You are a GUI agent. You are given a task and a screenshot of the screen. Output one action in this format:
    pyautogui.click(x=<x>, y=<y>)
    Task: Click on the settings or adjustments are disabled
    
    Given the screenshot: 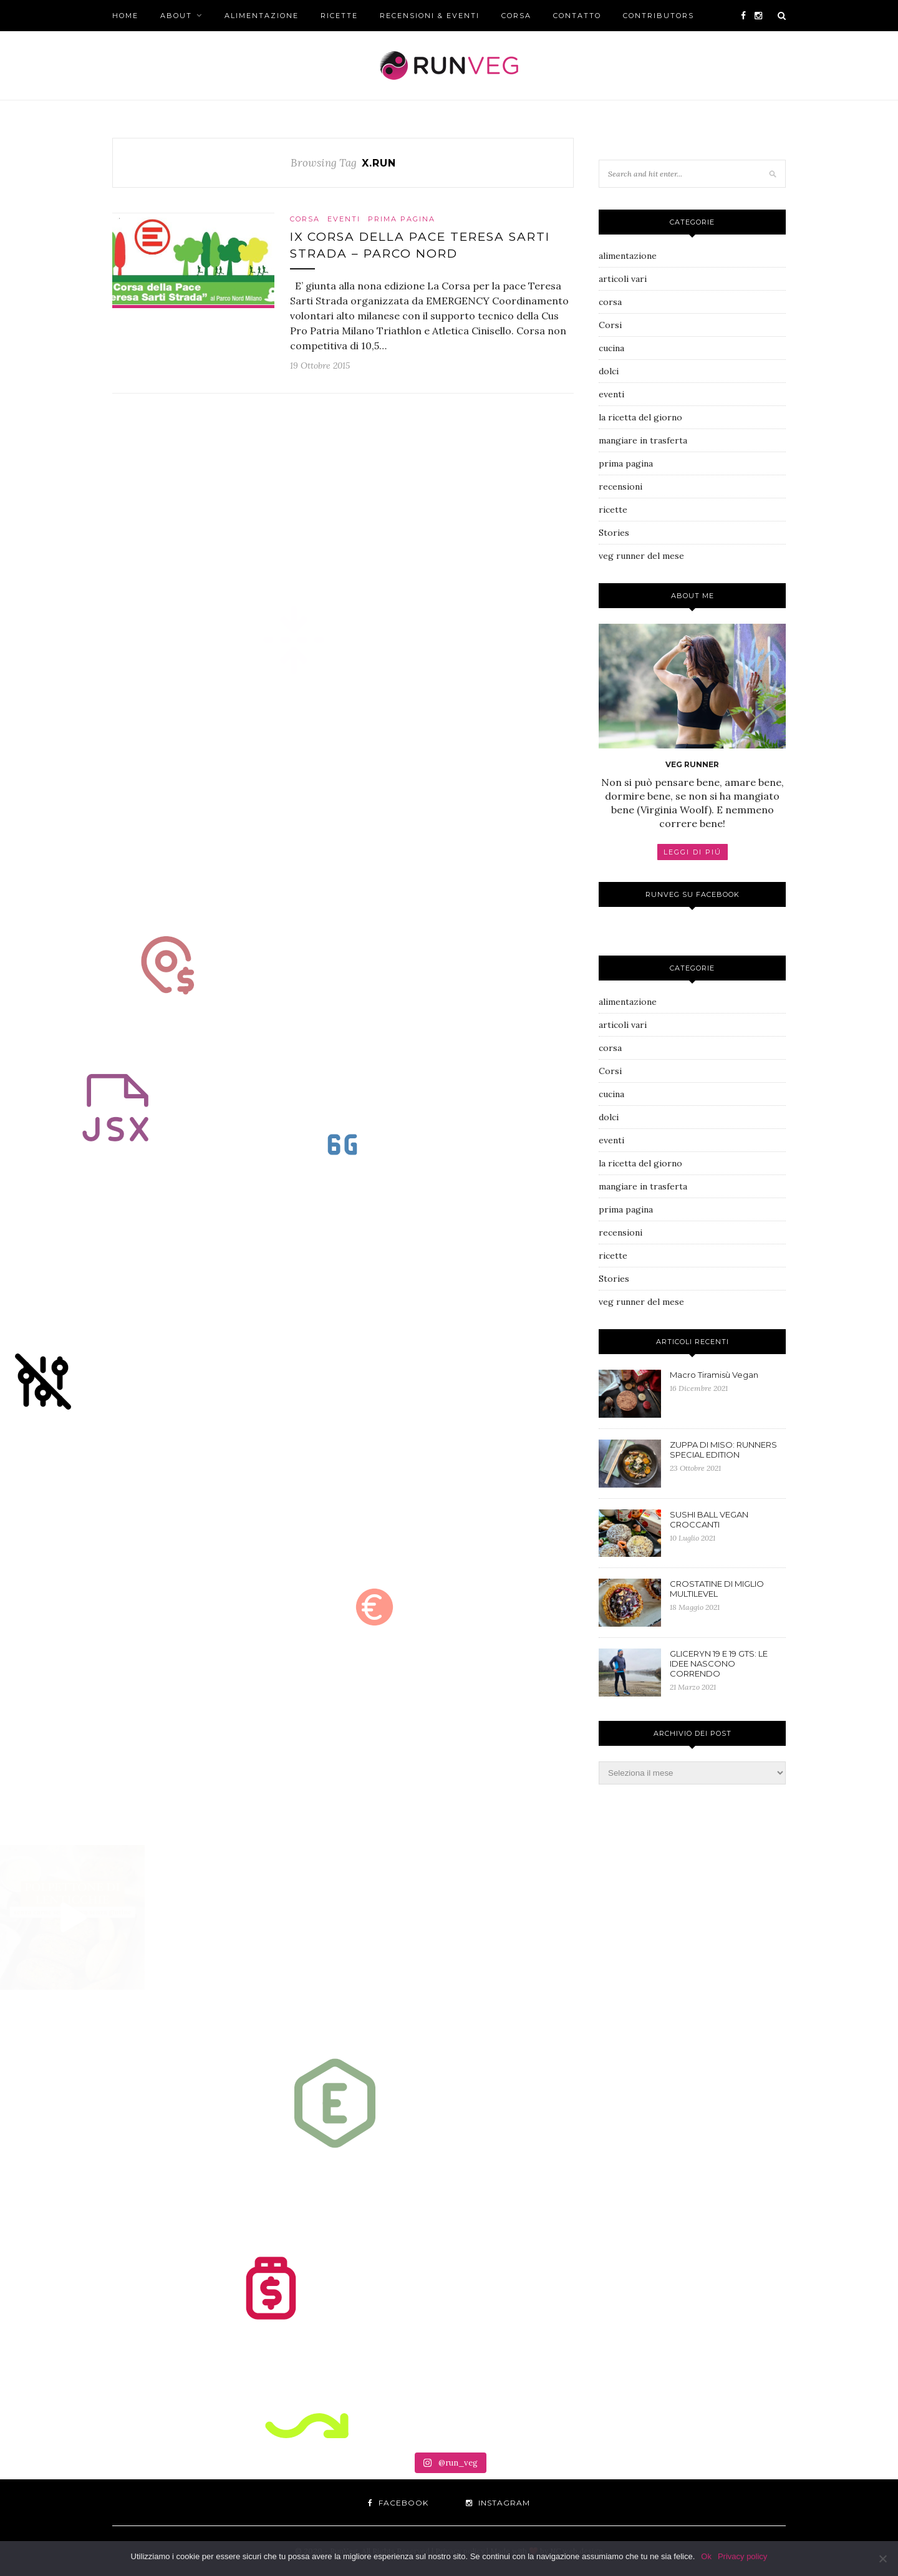 What is the action you would take?
    pyautogui.click(x=43, y=1382)
    